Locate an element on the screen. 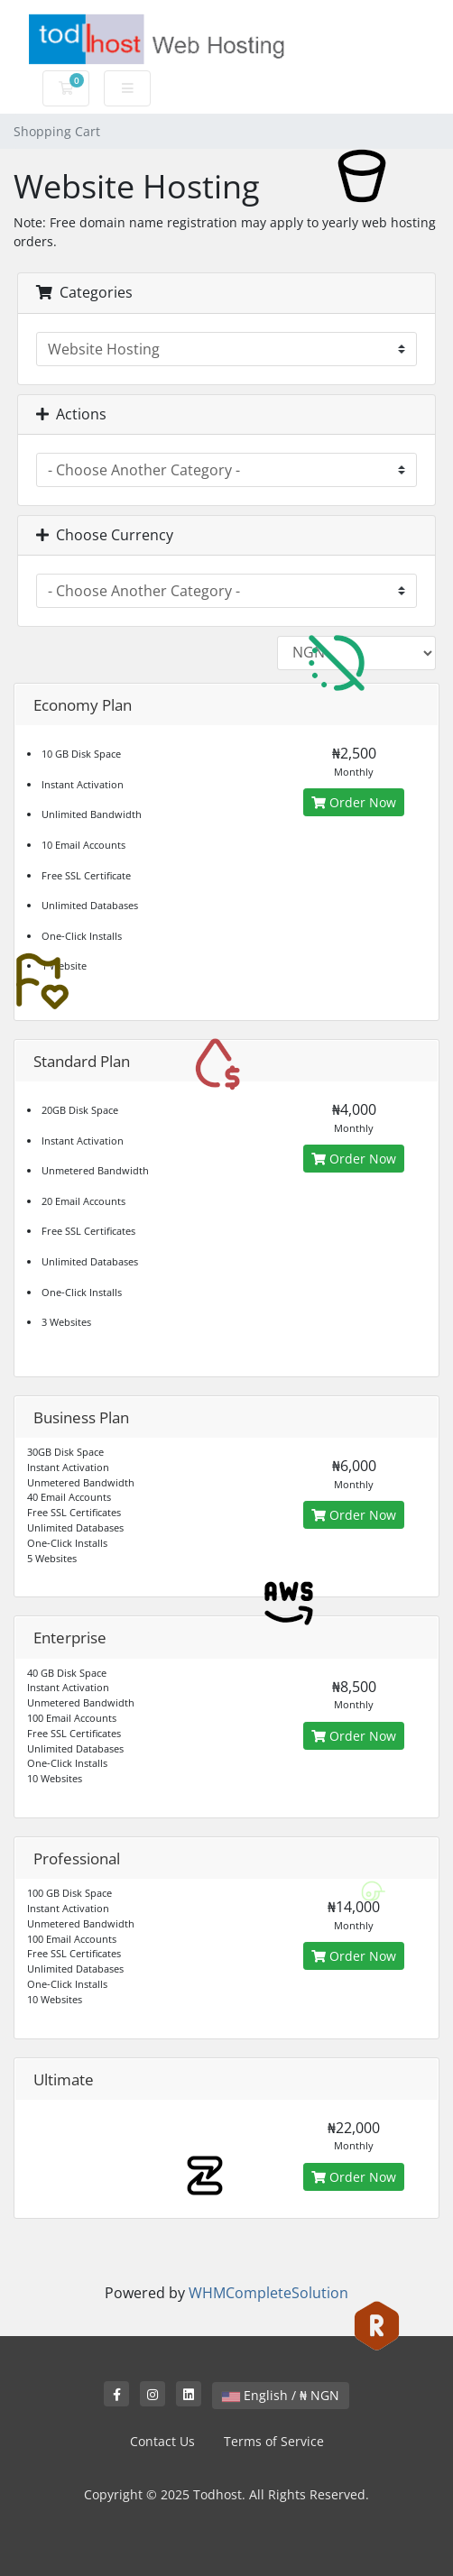  view baseball or sports equipment is located at coordinates (373, 1891).